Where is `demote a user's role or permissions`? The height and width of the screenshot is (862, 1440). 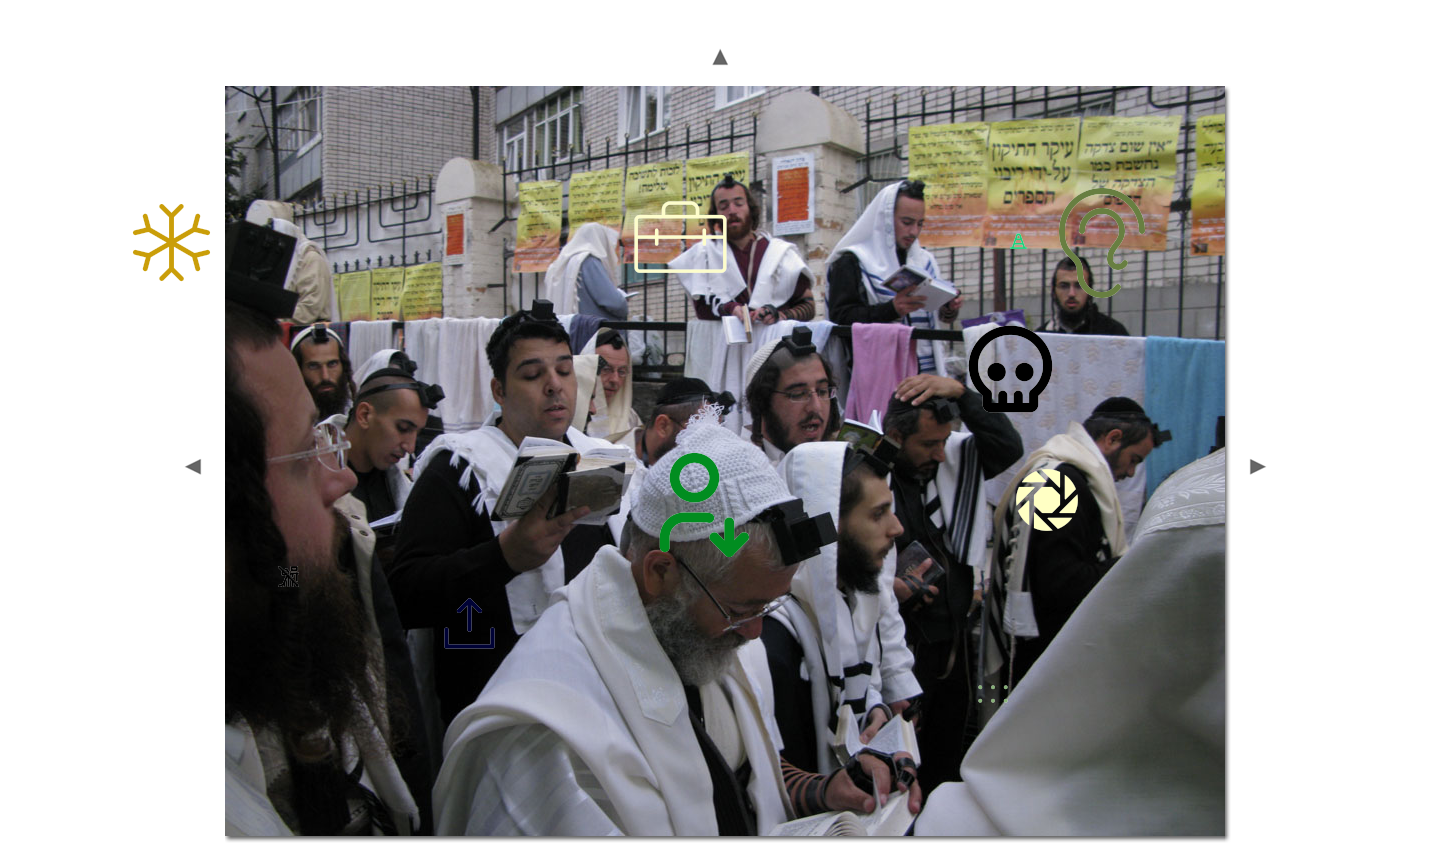
demote a user's role or permissions is located at coordinates (694, 502).